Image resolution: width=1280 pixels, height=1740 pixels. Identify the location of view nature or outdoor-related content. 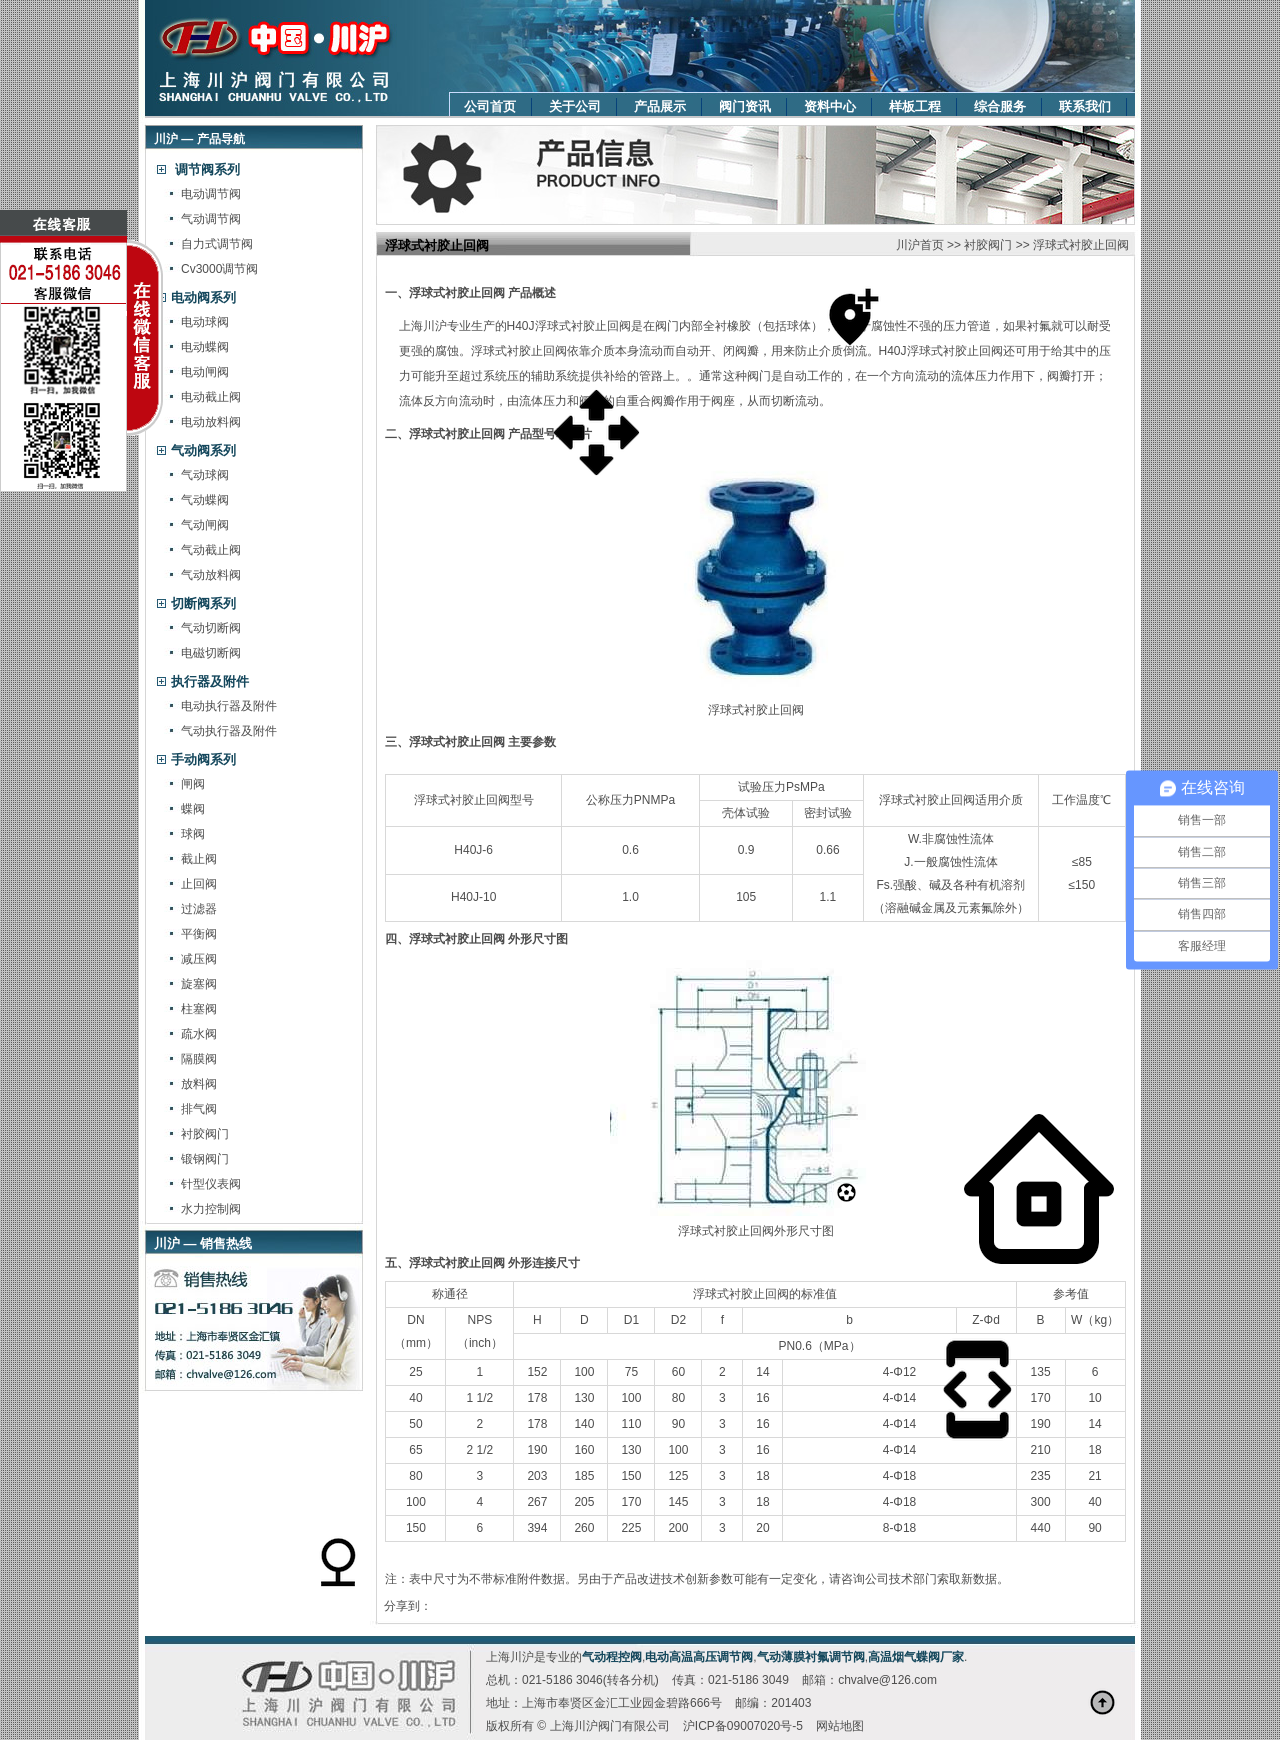
(338, 1562).